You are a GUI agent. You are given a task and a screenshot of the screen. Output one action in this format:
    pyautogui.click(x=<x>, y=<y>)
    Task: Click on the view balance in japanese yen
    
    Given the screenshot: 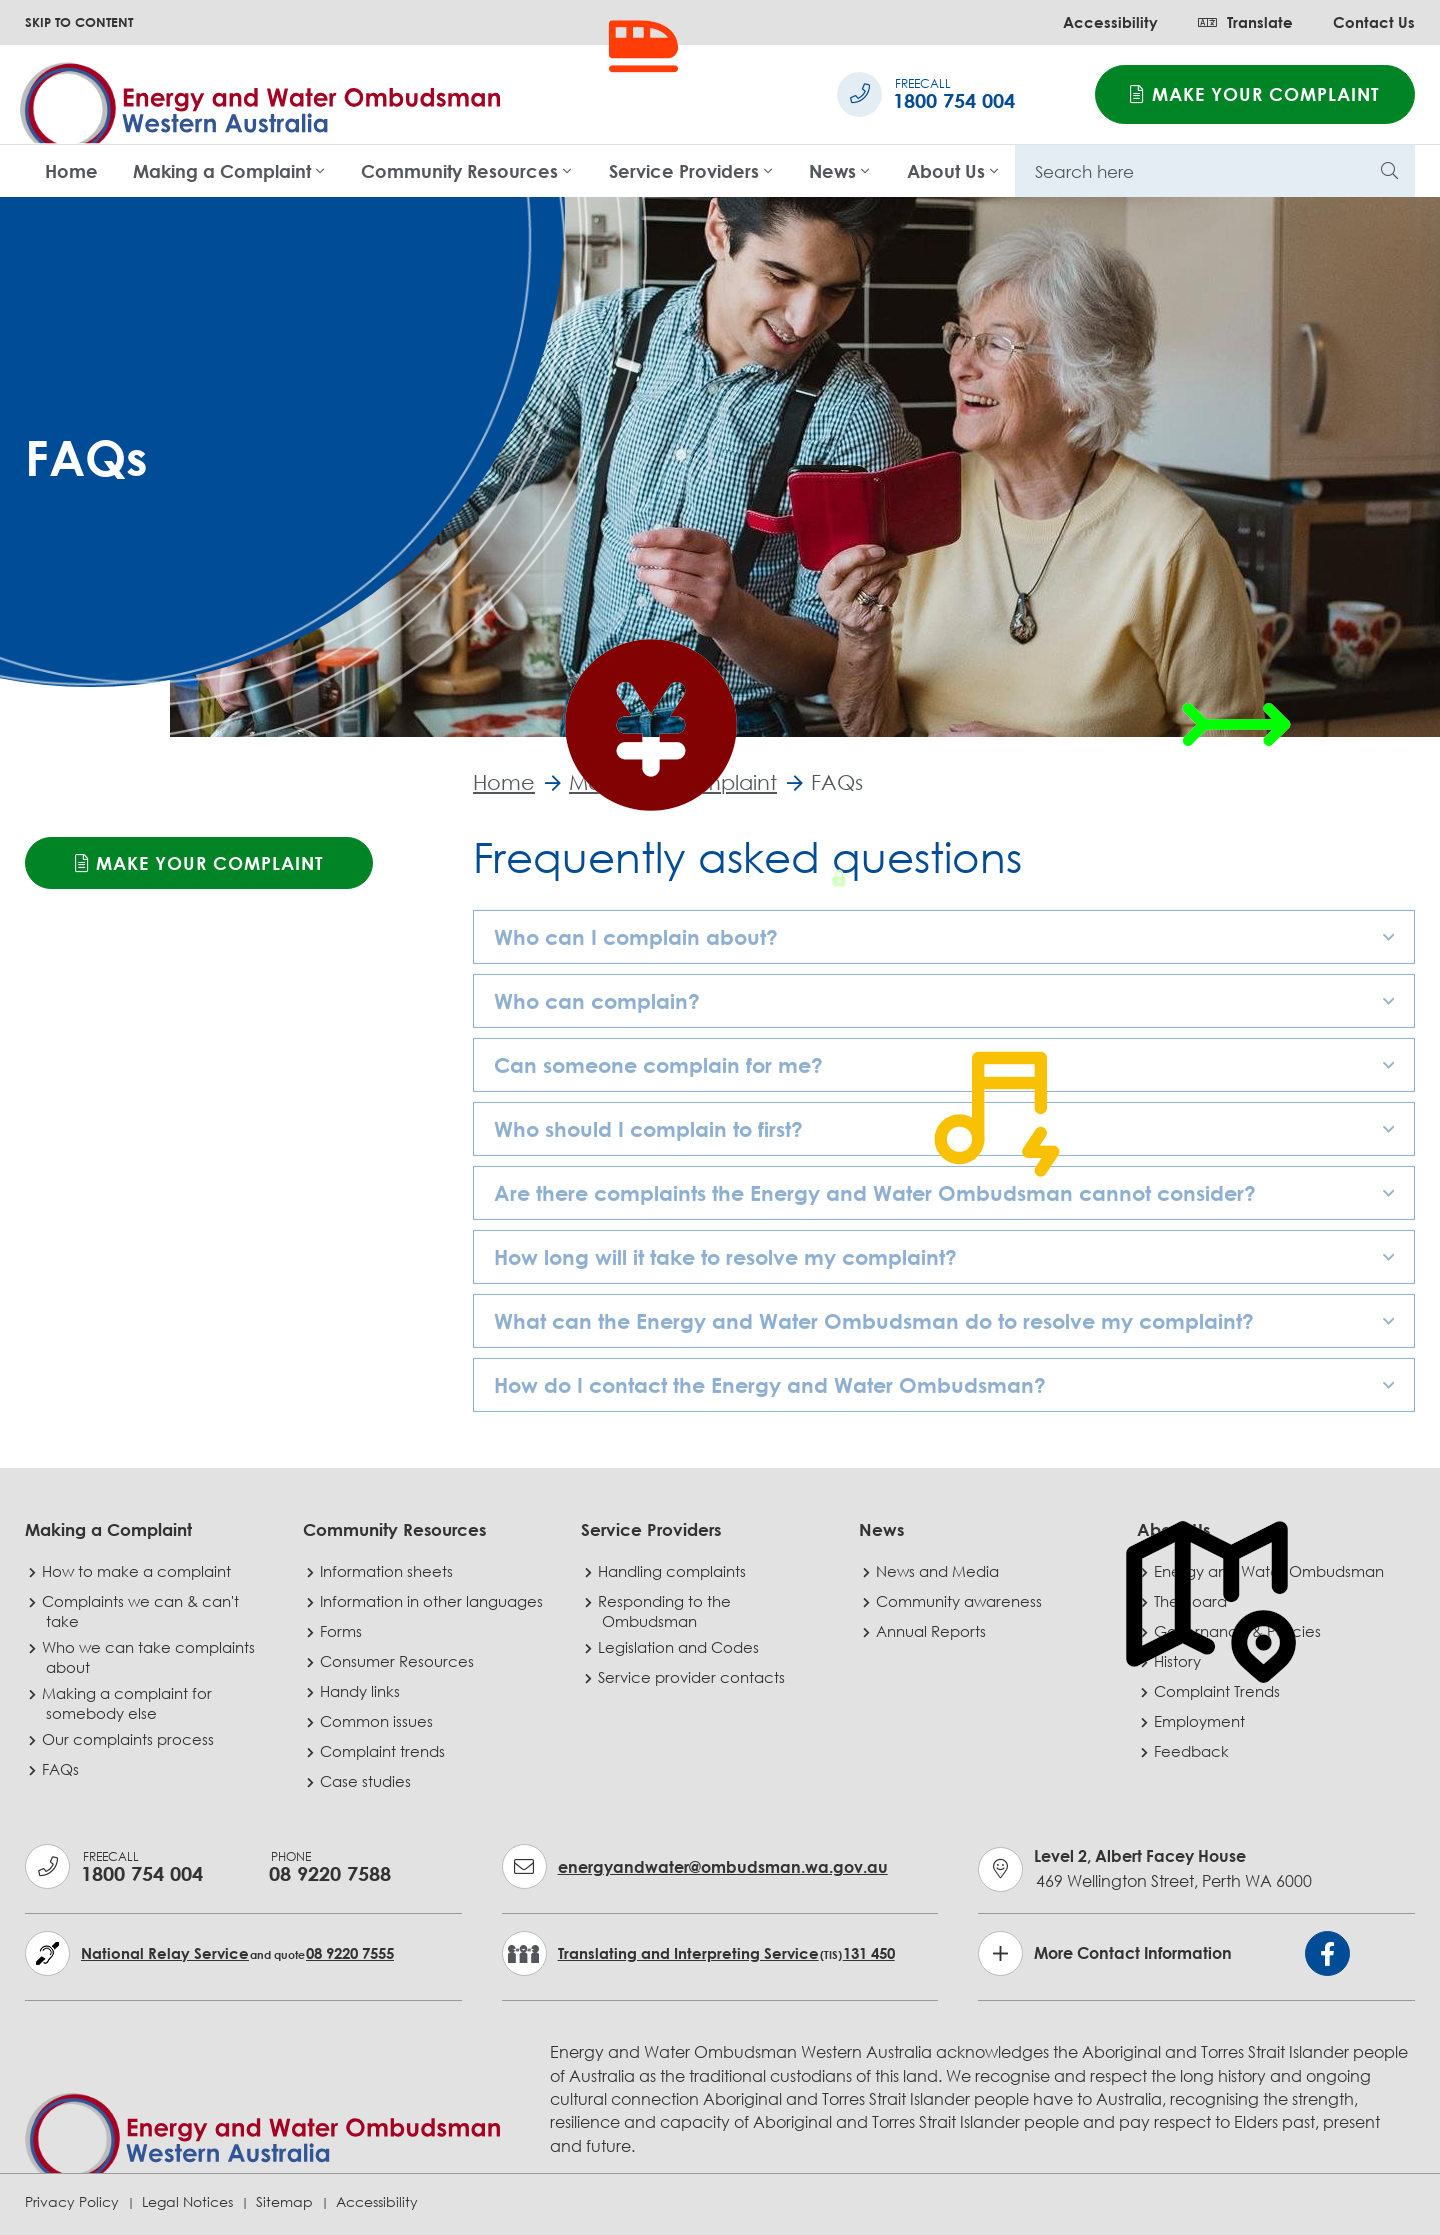 What is the action you would take?
    pyautogui.click(x=651, y=725)
    